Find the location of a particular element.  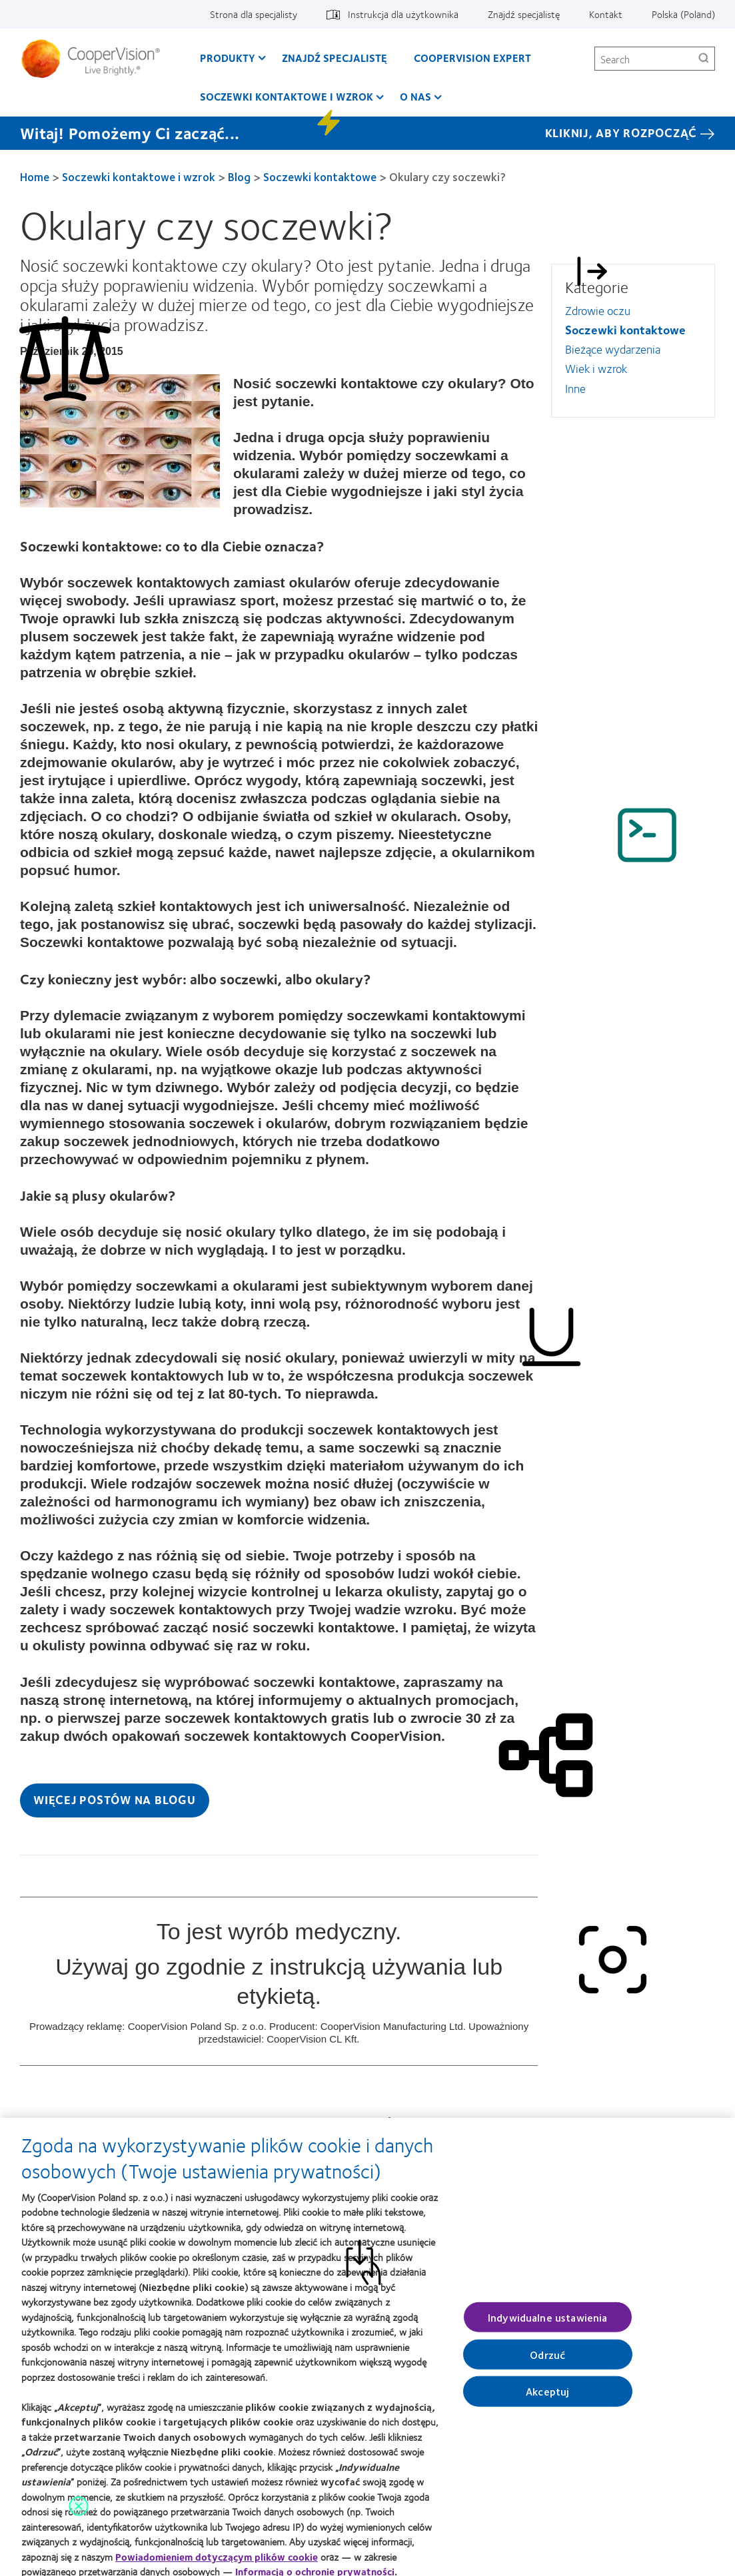

activate camera focus or autofocus is located at coordinates (612, 1959).